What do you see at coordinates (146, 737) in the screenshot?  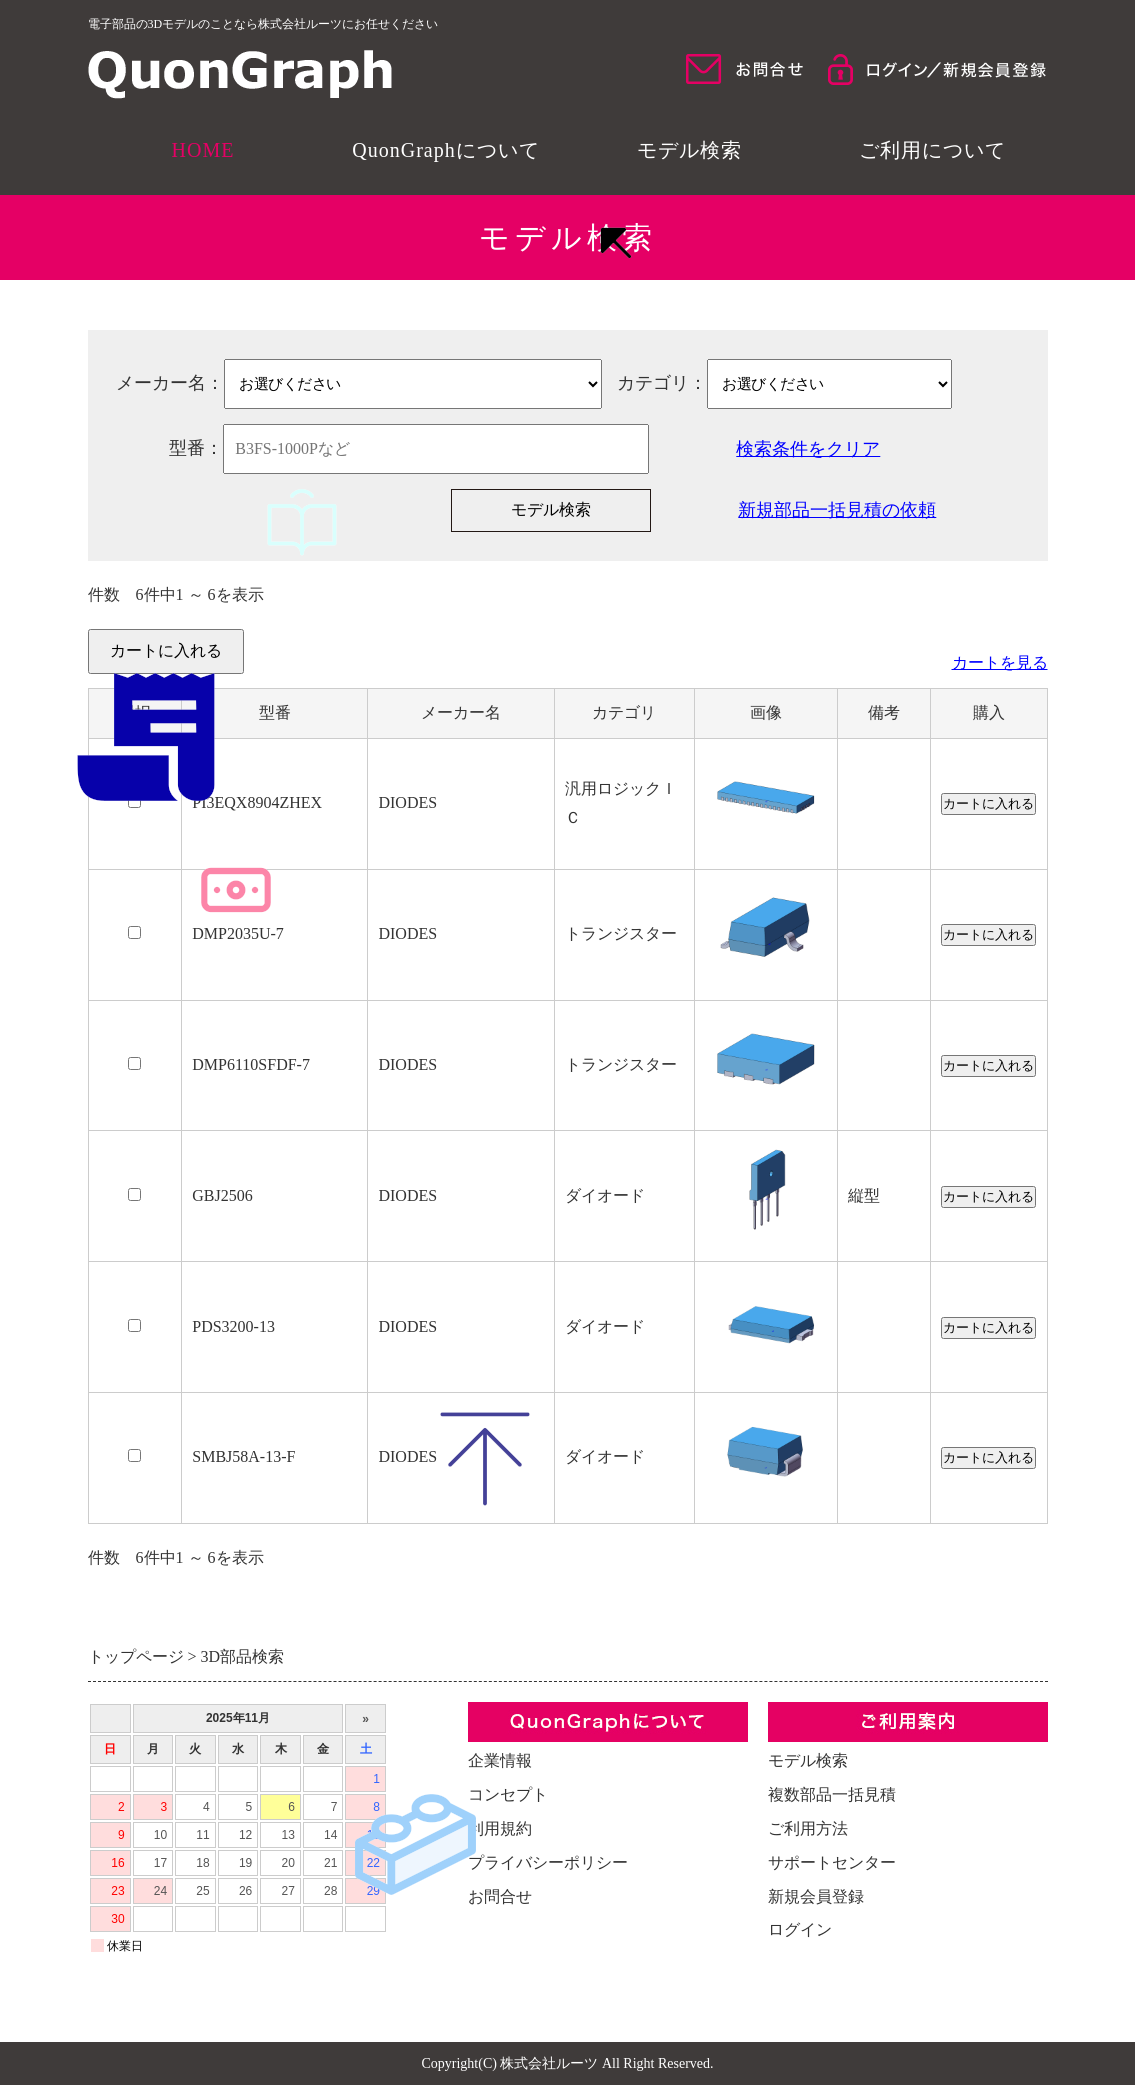 I see `view purchase receipt or transaction history` at bounding box center [146, 737].